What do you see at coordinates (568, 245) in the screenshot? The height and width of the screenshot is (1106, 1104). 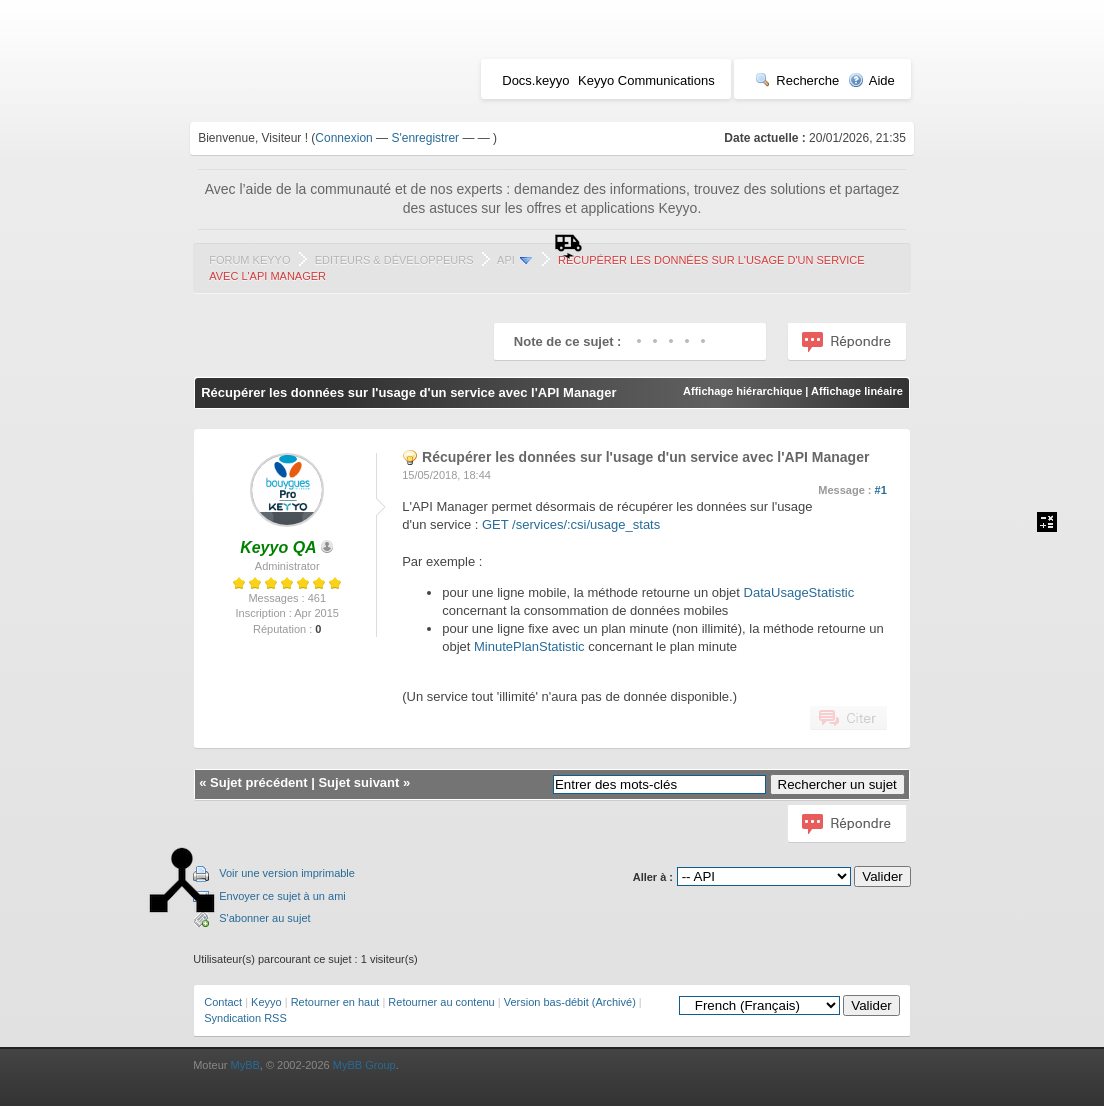 I see `select electric rickshaw as transport option` at bounding box center [568, 245].